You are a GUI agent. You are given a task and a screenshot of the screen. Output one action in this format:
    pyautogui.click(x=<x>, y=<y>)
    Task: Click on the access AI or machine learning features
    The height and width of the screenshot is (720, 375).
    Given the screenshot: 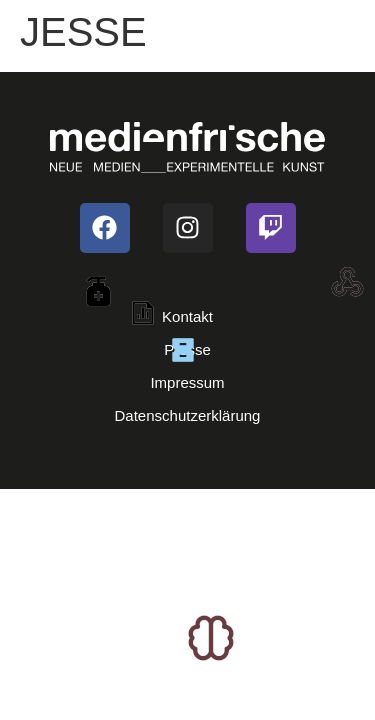 What is the action you would take?
    pyautogui.click(x=211, y=638)
    